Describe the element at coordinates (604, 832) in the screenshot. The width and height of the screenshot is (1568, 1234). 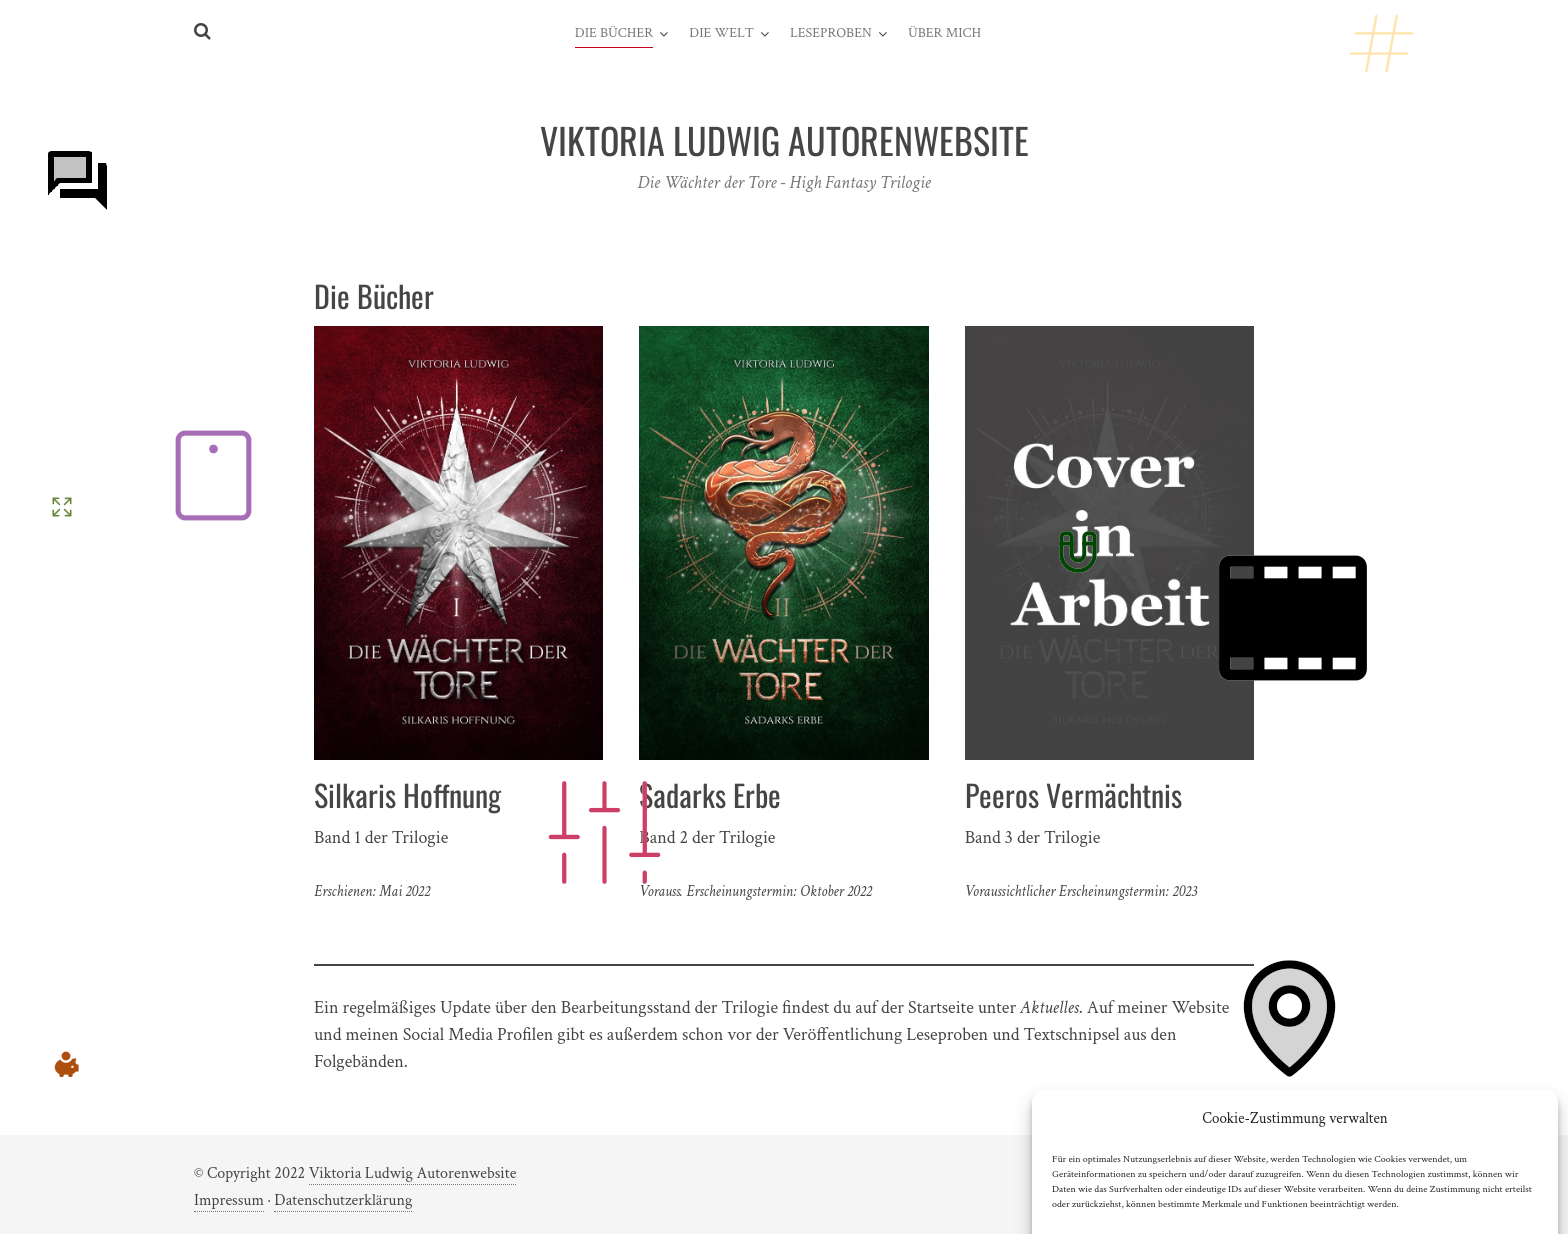
I see `adjust settings or preferences` at that location.